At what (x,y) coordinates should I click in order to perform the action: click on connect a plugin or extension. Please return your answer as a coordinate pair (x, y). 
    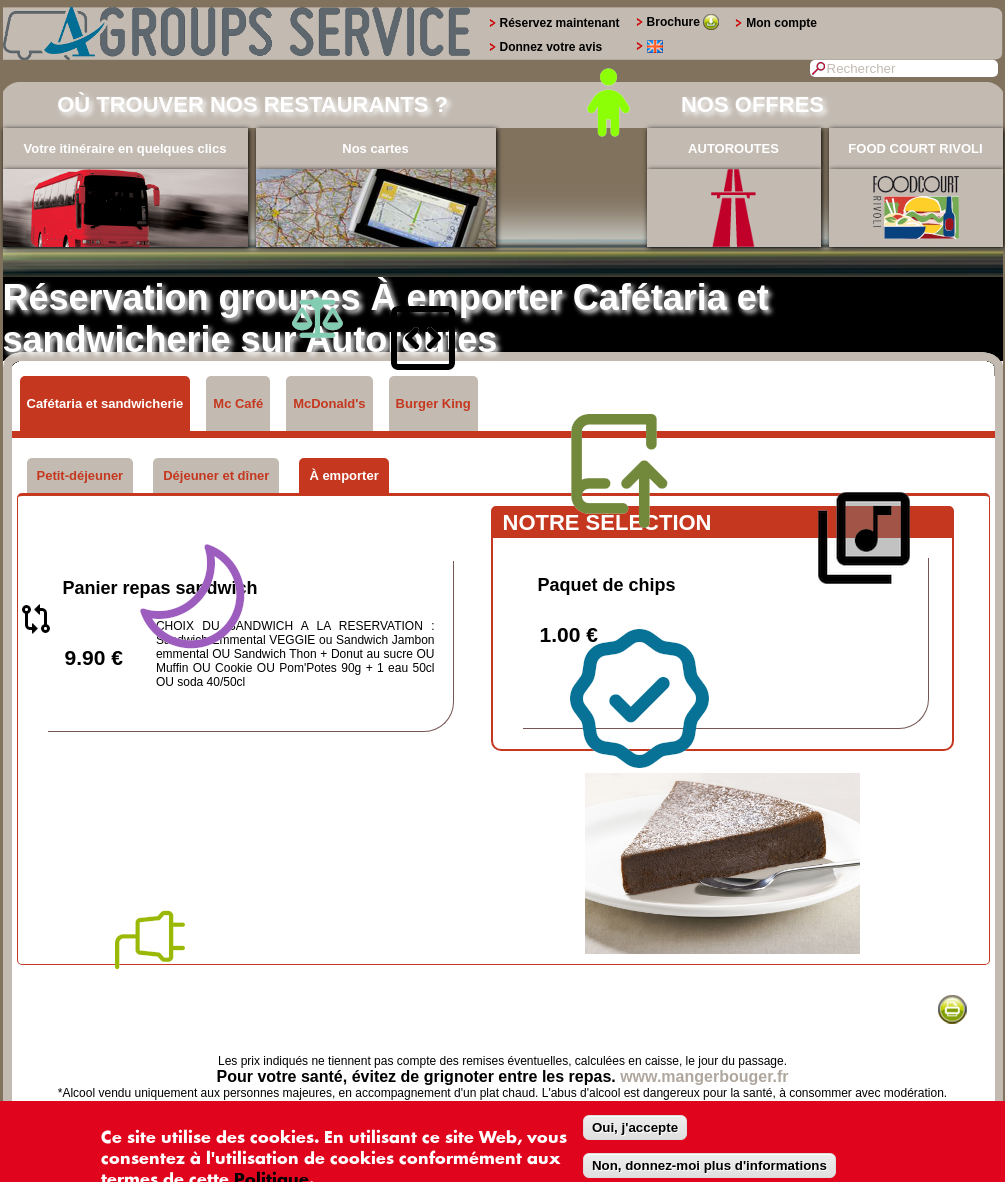
    Looking at the image, I should click on (150, 940).